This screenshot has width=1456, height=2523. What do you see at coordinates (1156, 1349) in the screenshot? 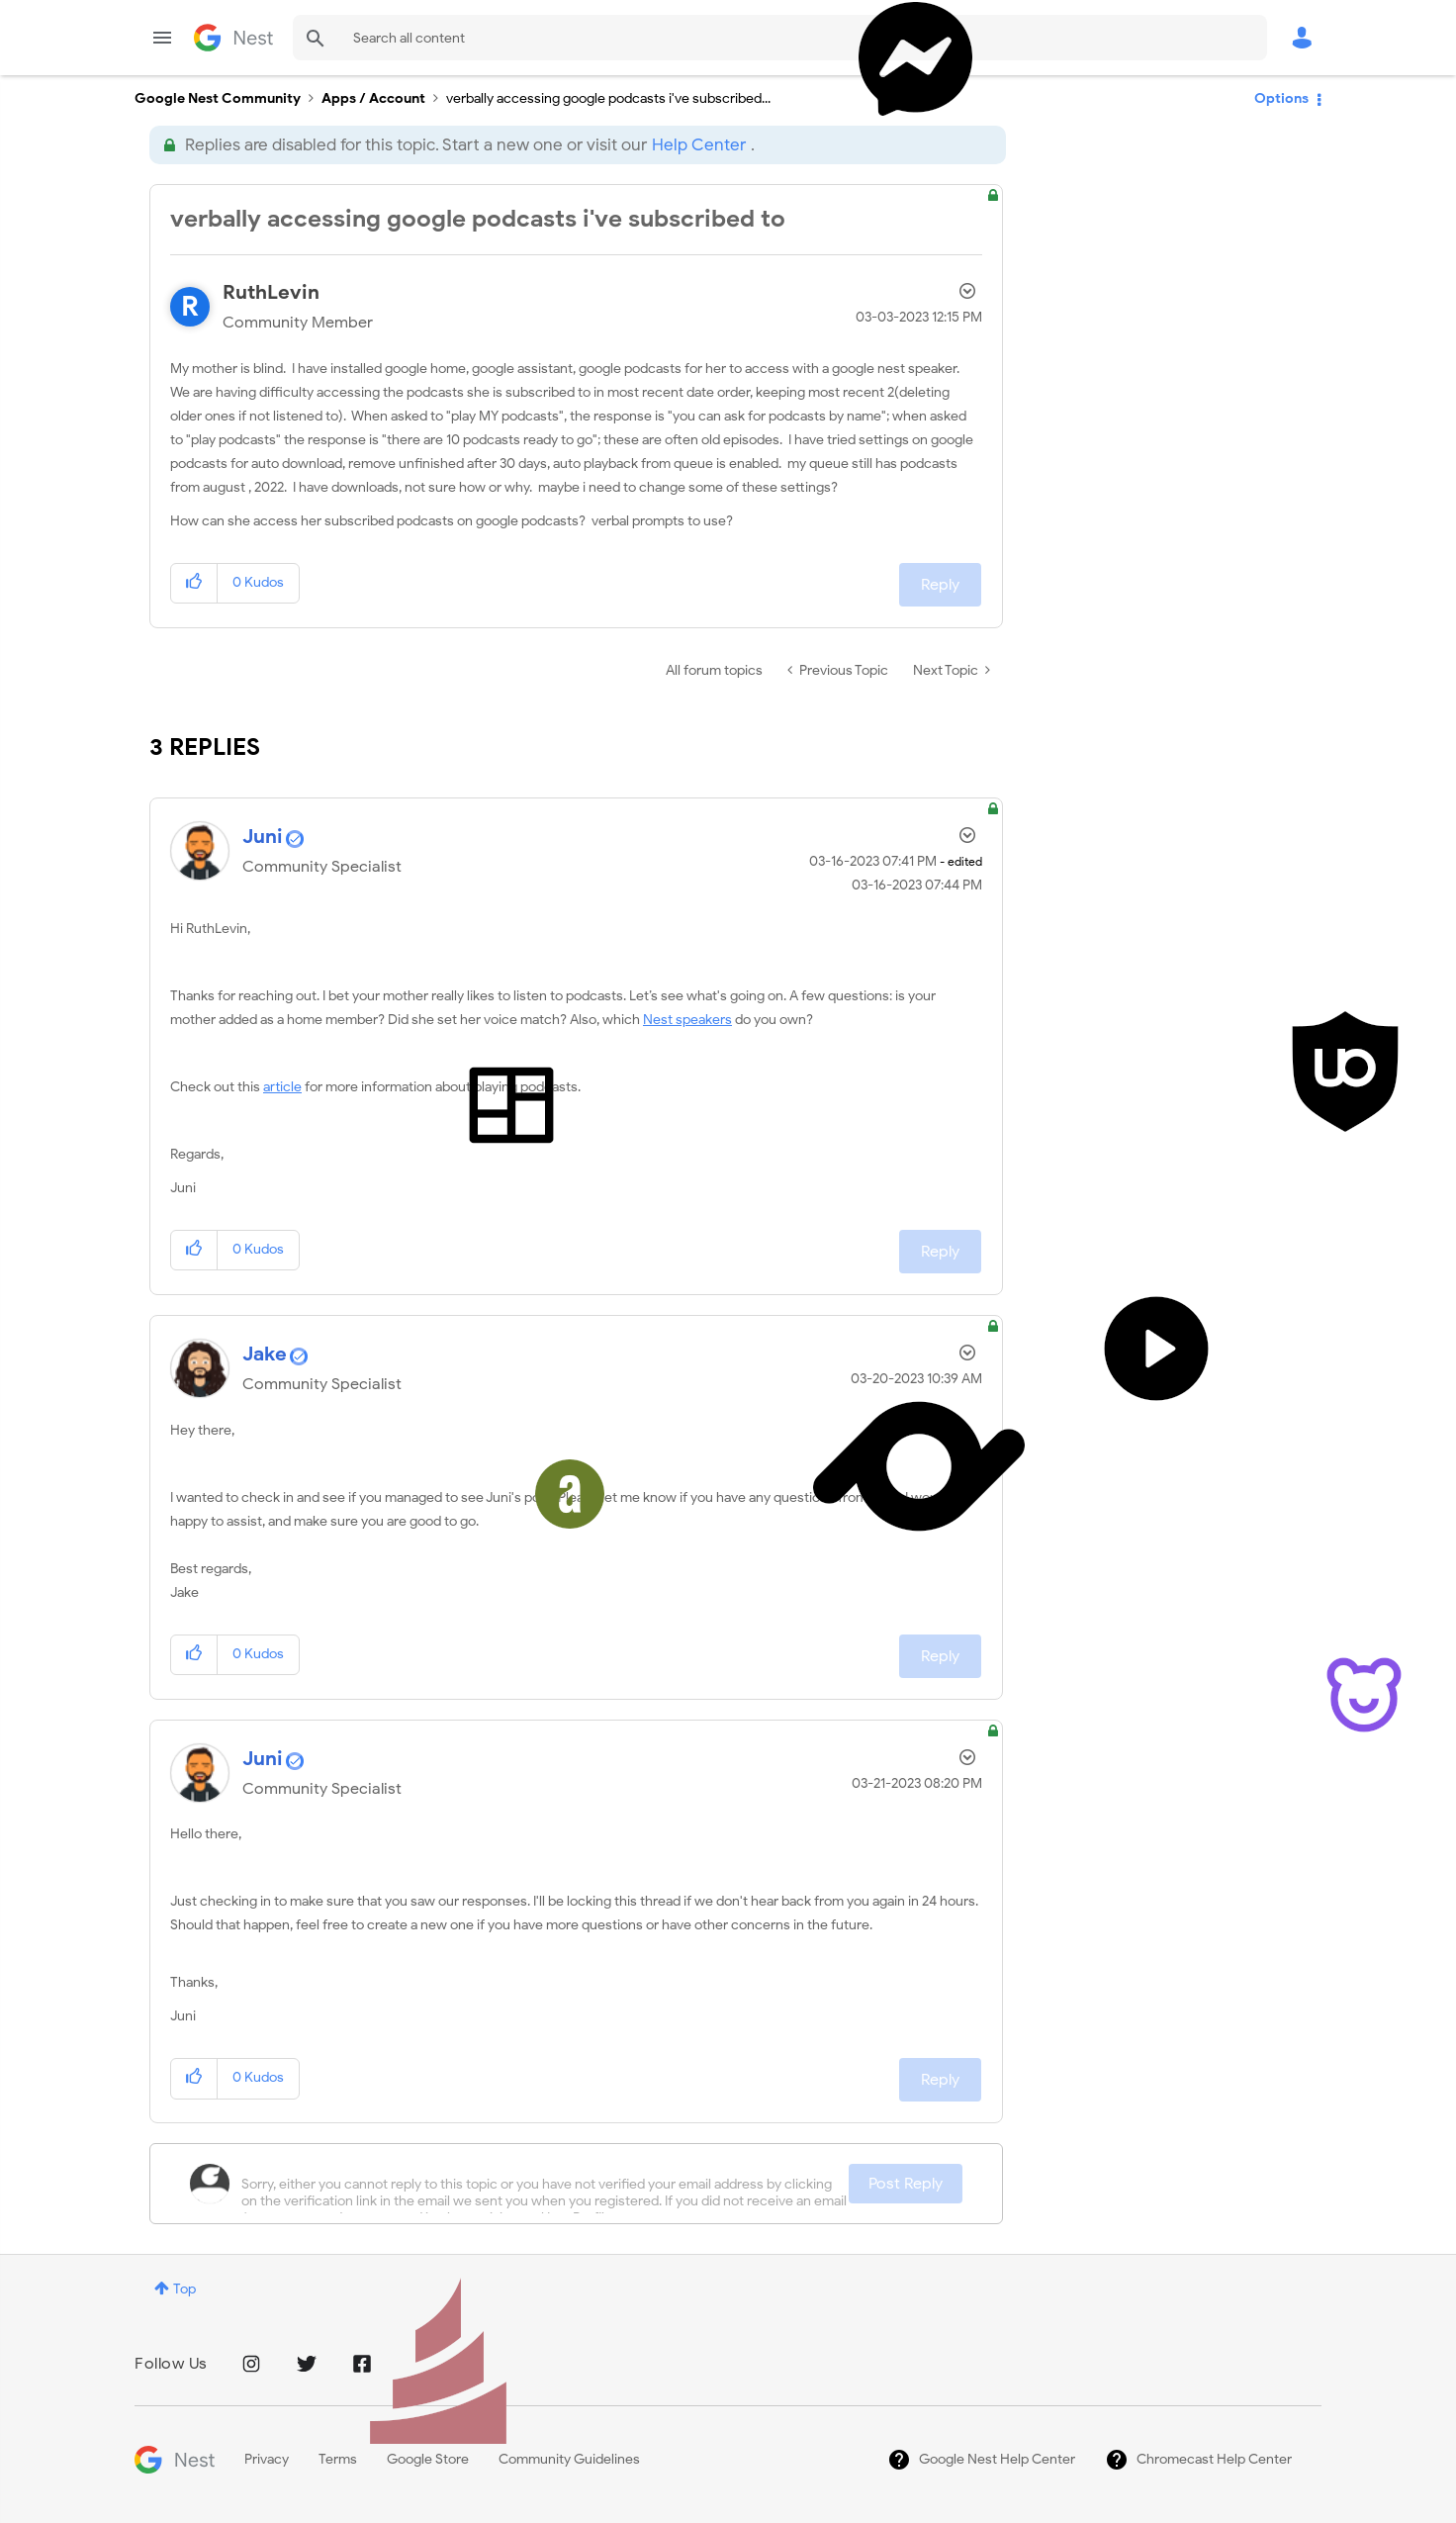
I see `play media or video content` at bounding box center [1156, 1349].